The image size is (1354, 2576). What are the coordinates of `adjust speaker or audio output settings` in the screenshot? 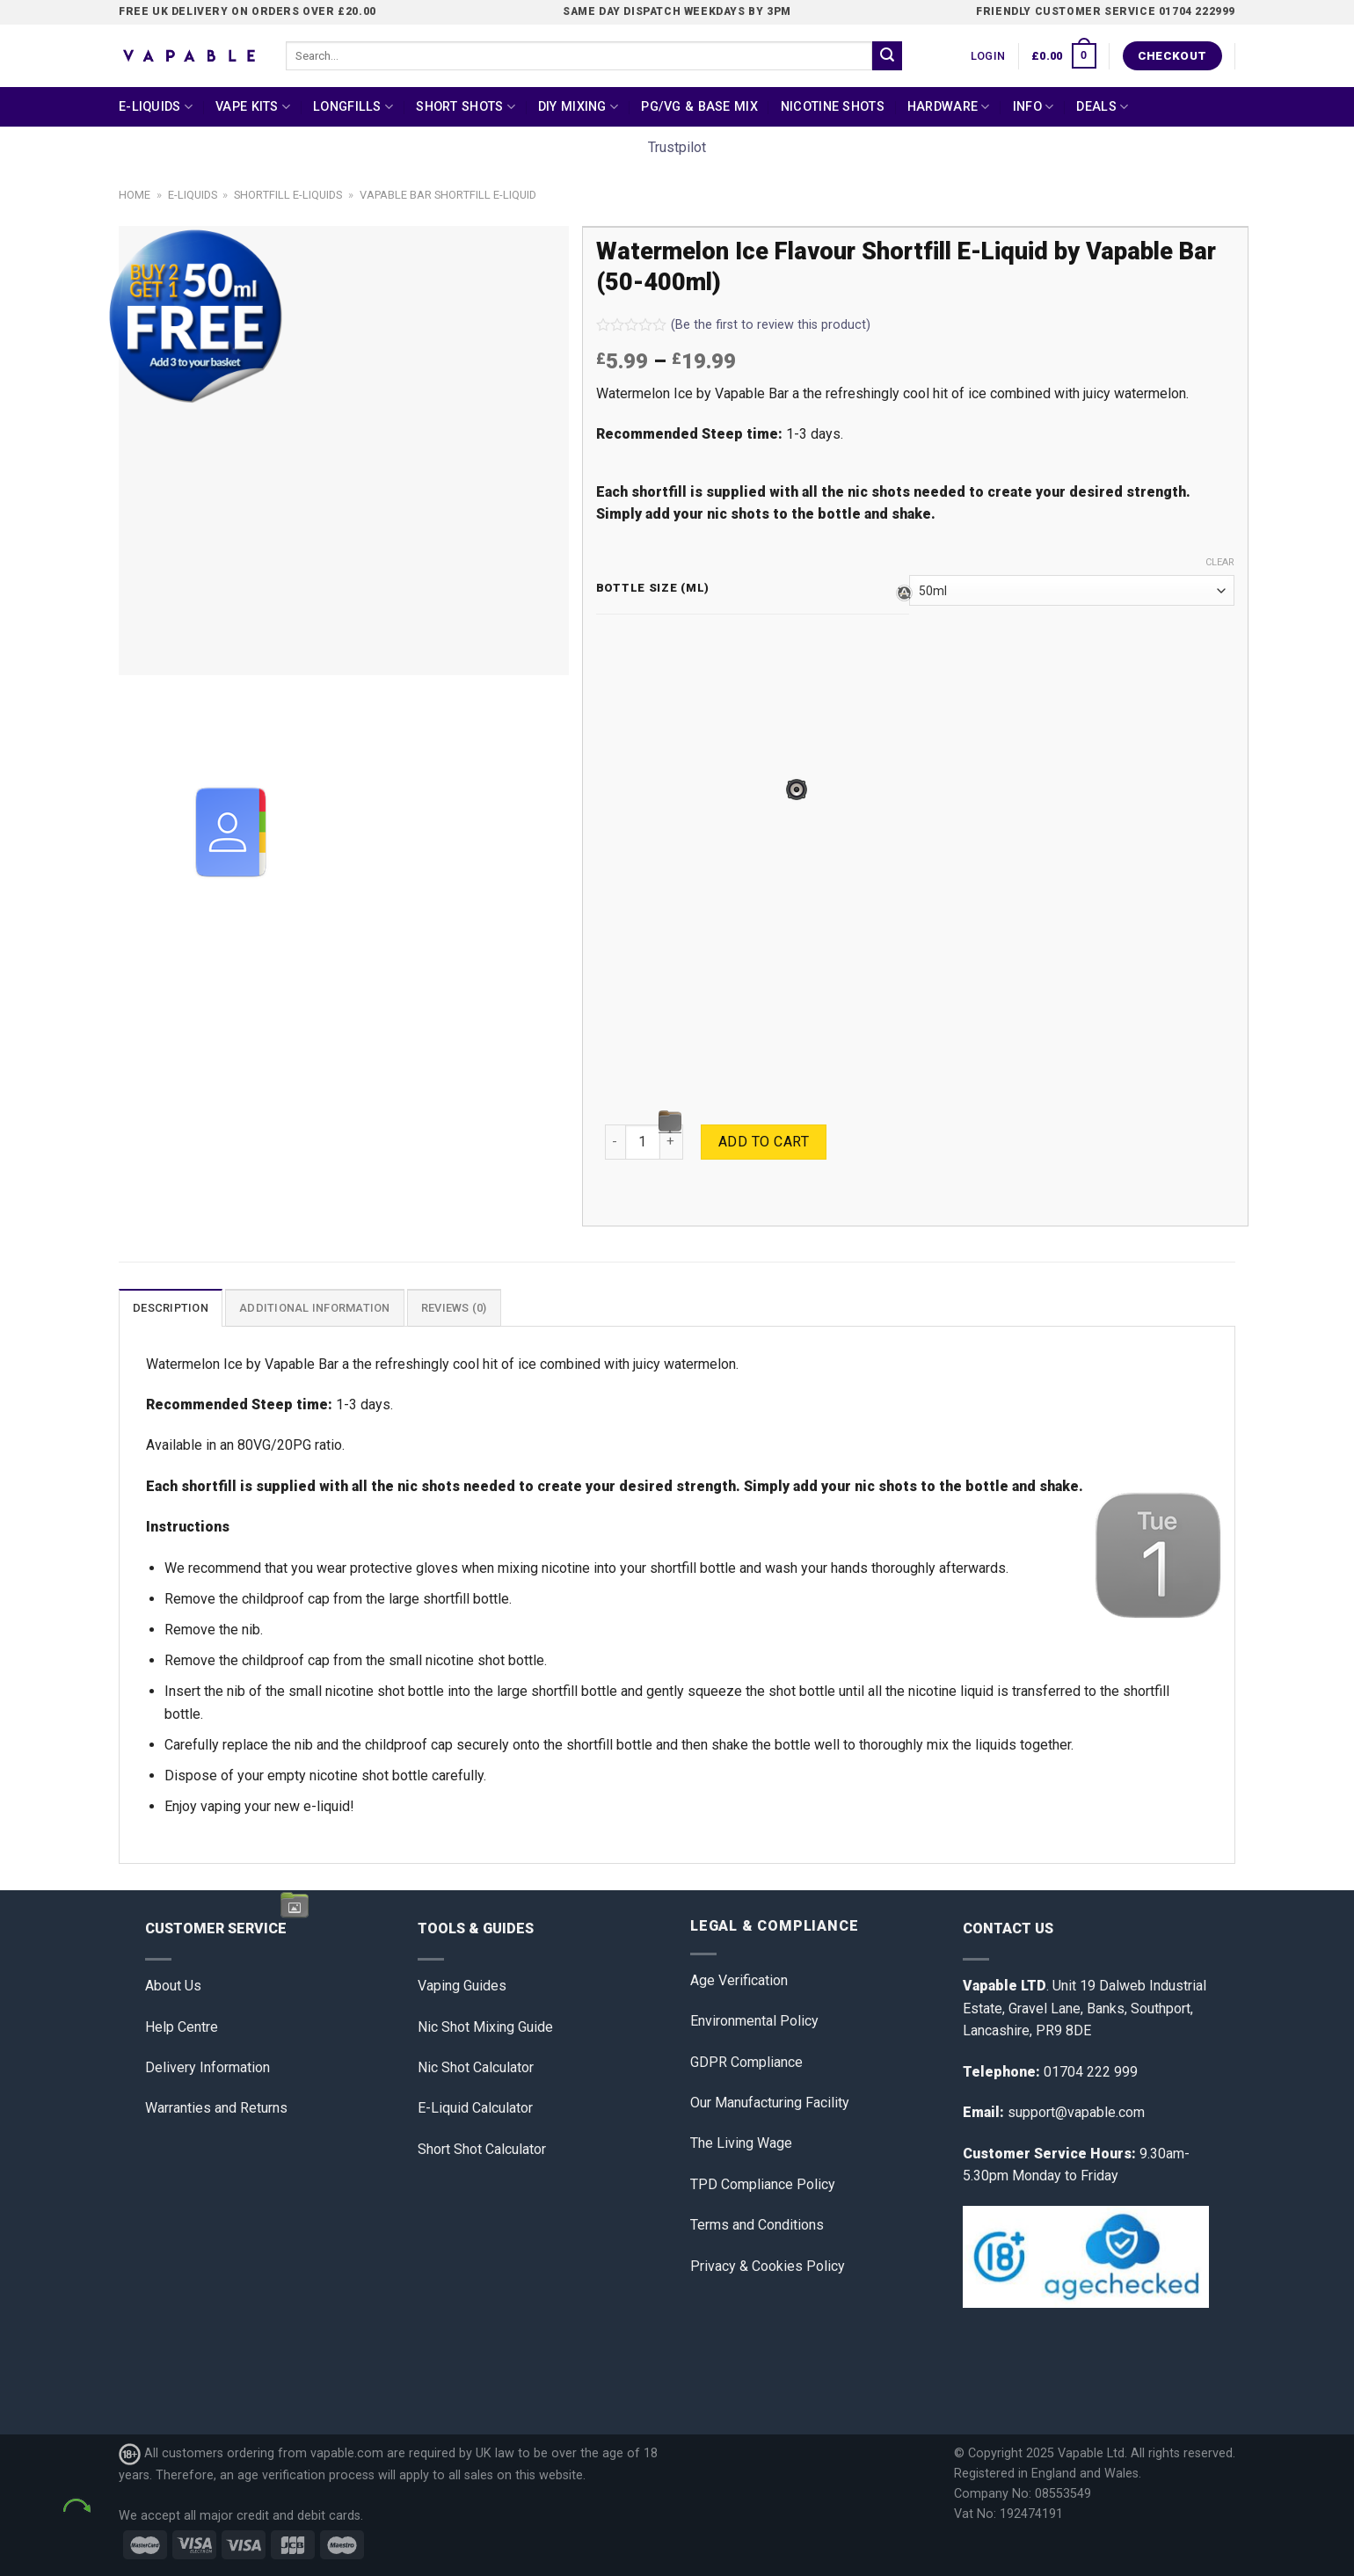 It's located at (797, 790).